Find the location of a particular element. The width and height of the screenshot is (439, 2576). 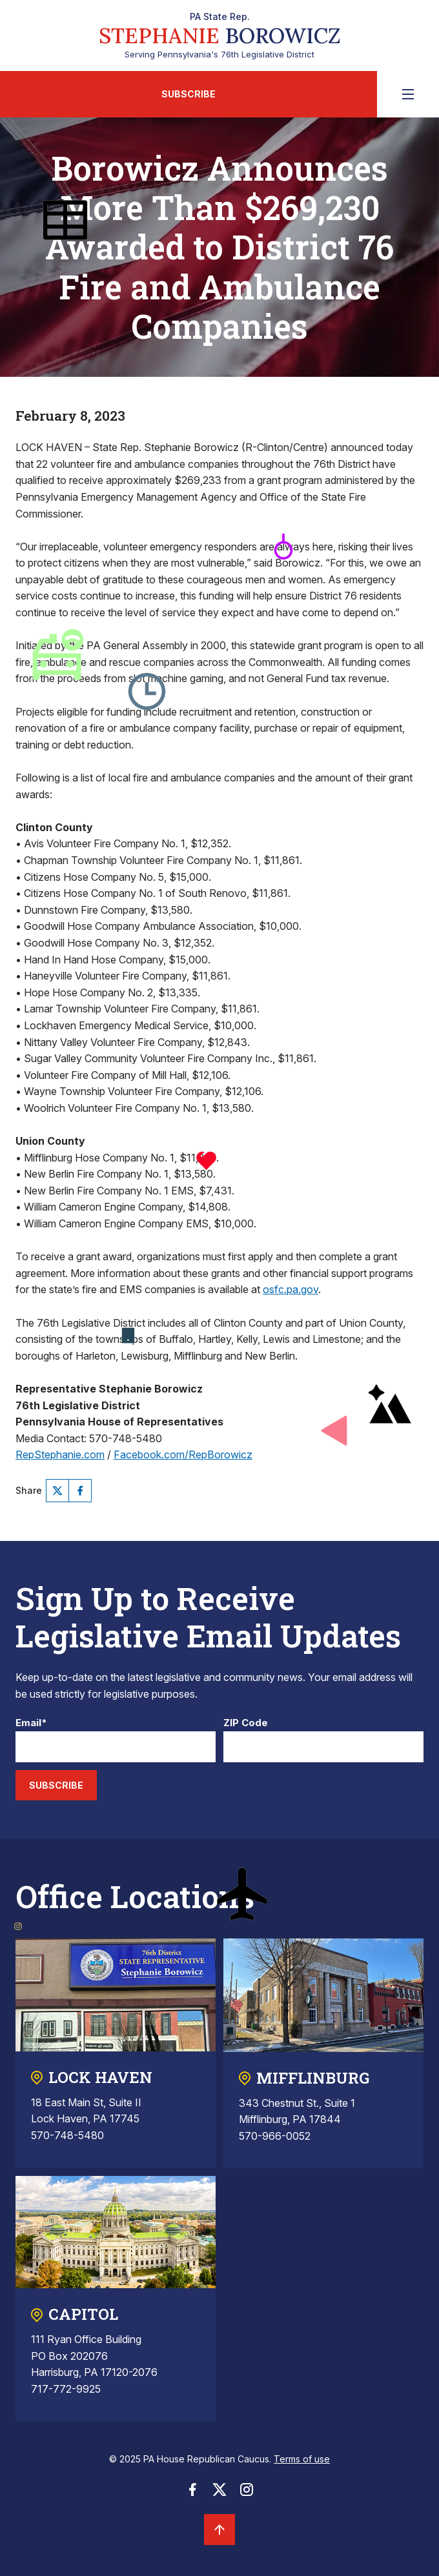

taxi or rideshare with wifi available is located at coordinates (57, 656).